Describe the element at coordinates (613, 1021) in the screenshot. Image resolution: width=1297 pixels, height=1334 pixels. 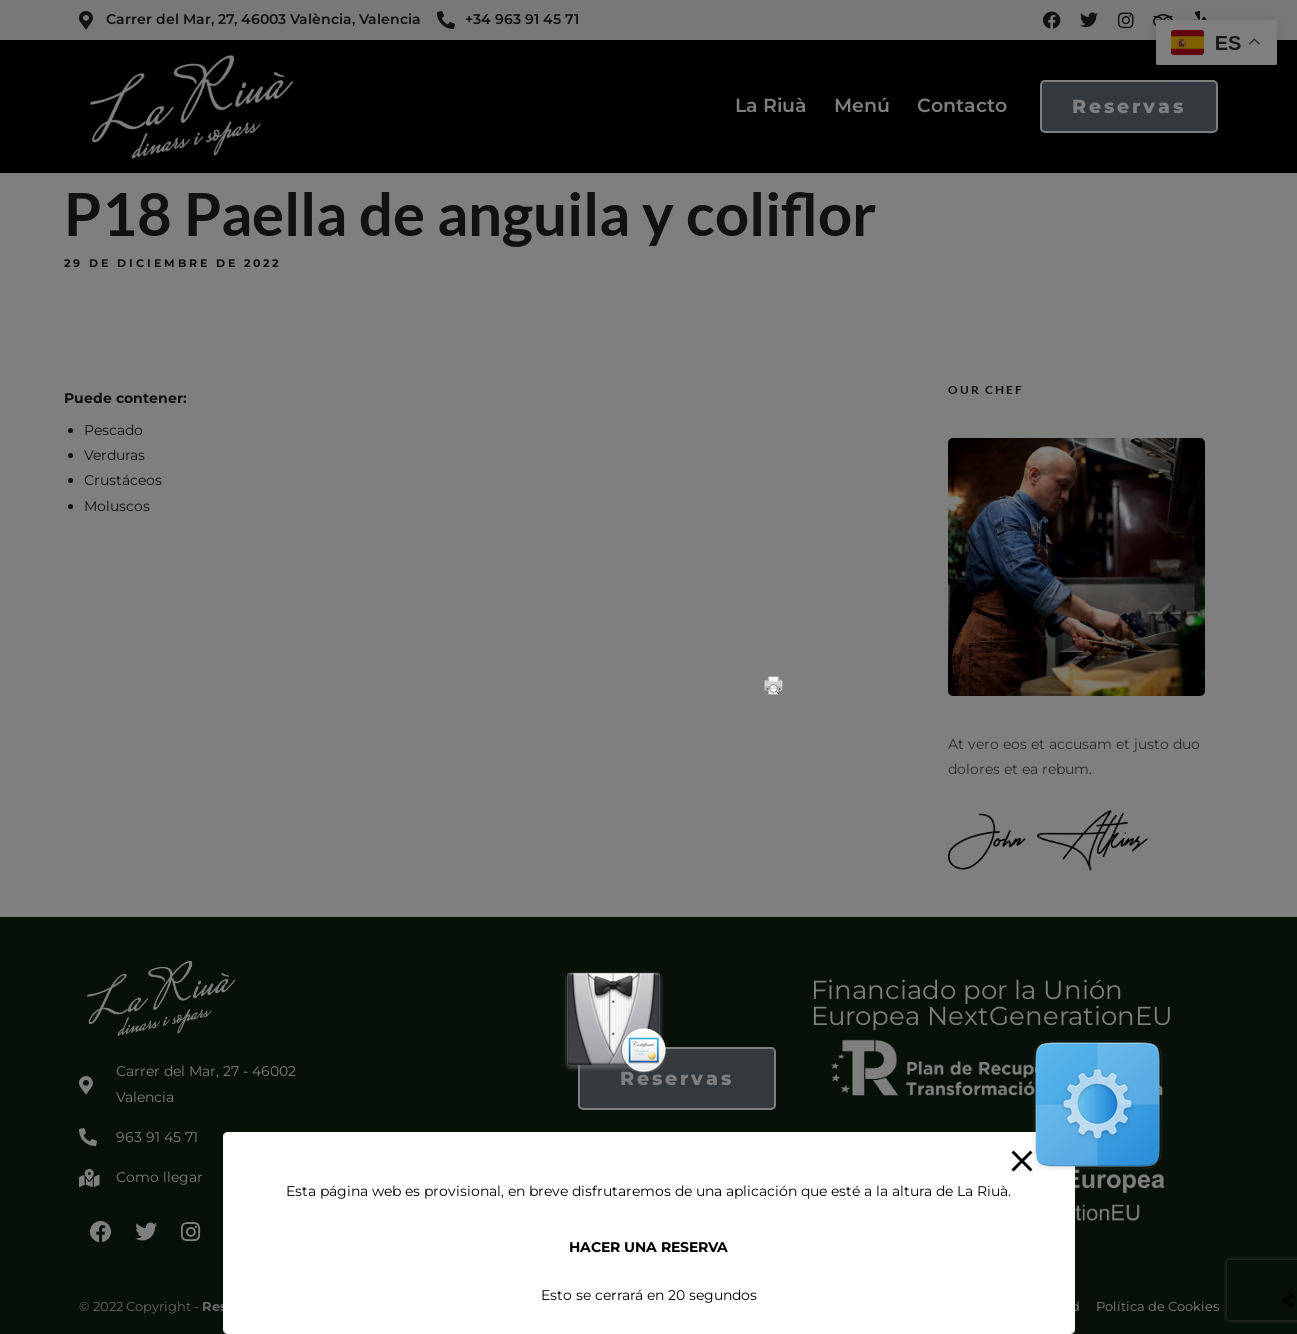
I see `manage digital certificates and security credentials` at that location.